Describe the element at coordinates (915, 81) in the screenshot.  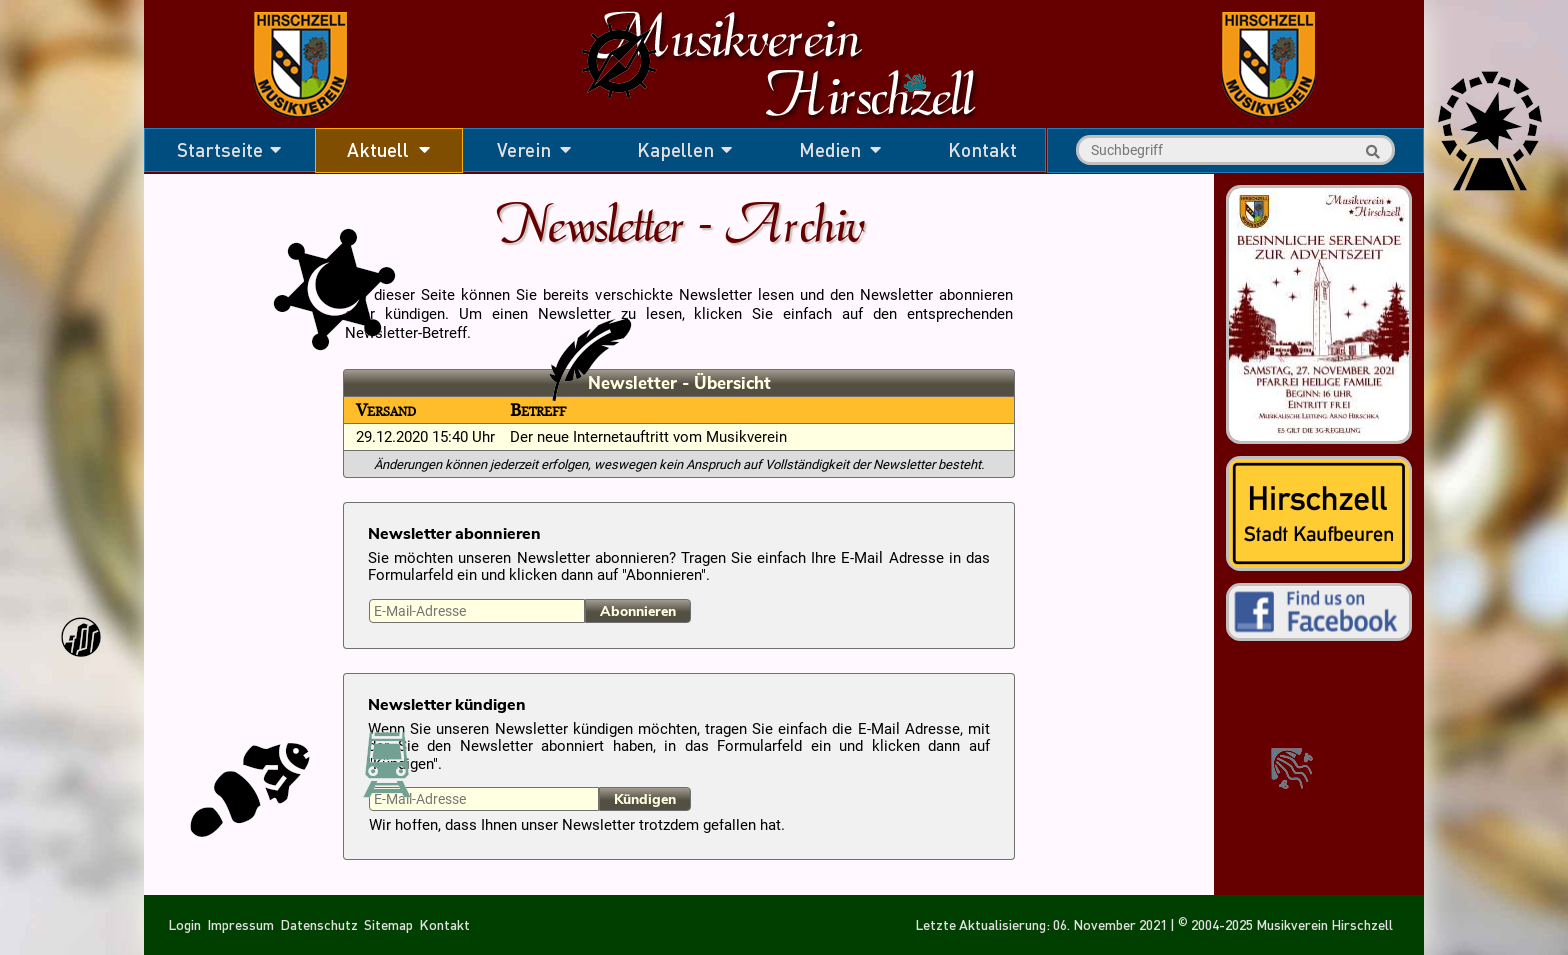
I see `indicates hazardous or toxic content` at that location.